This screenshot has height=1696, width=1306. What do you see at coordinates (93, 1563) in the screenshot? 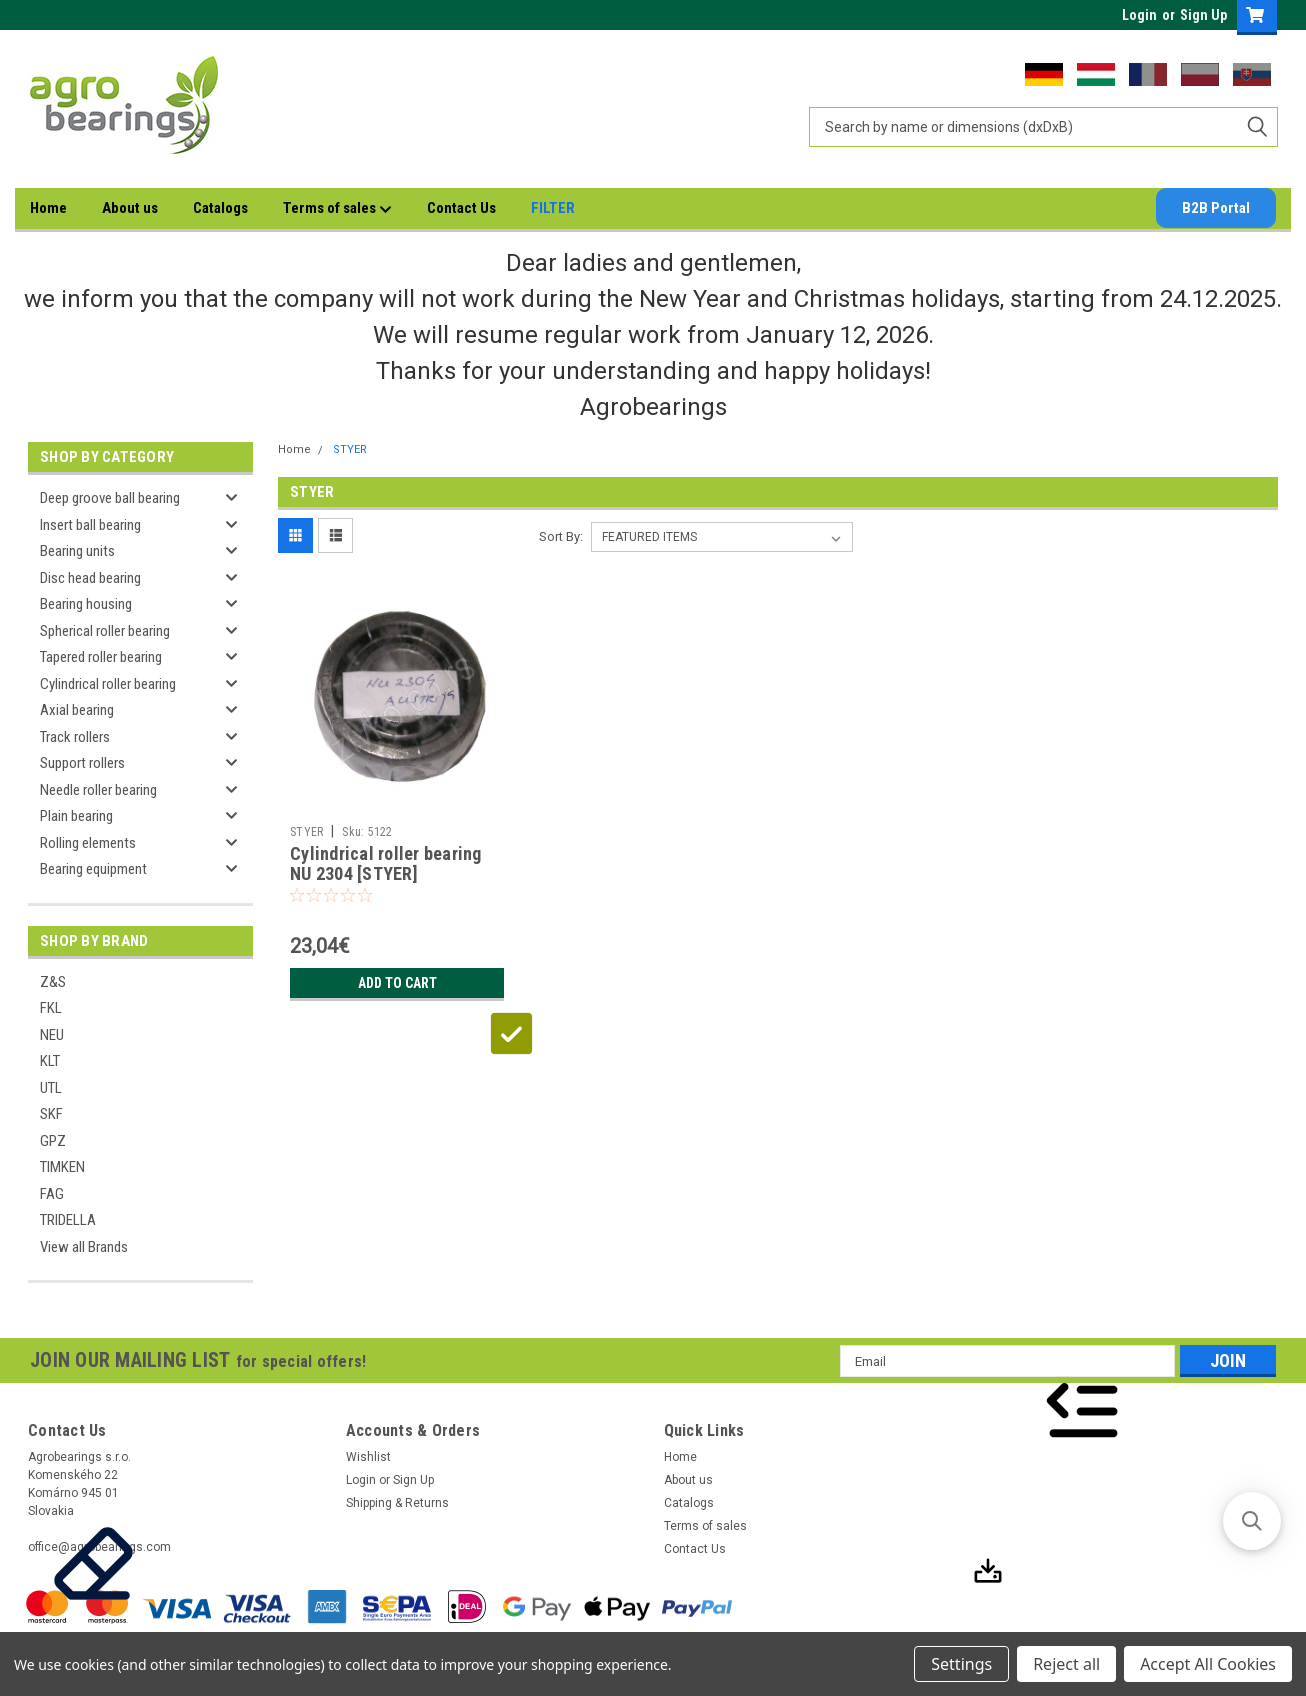
I see `erase or clear content` at bounding box center [93, 1563].